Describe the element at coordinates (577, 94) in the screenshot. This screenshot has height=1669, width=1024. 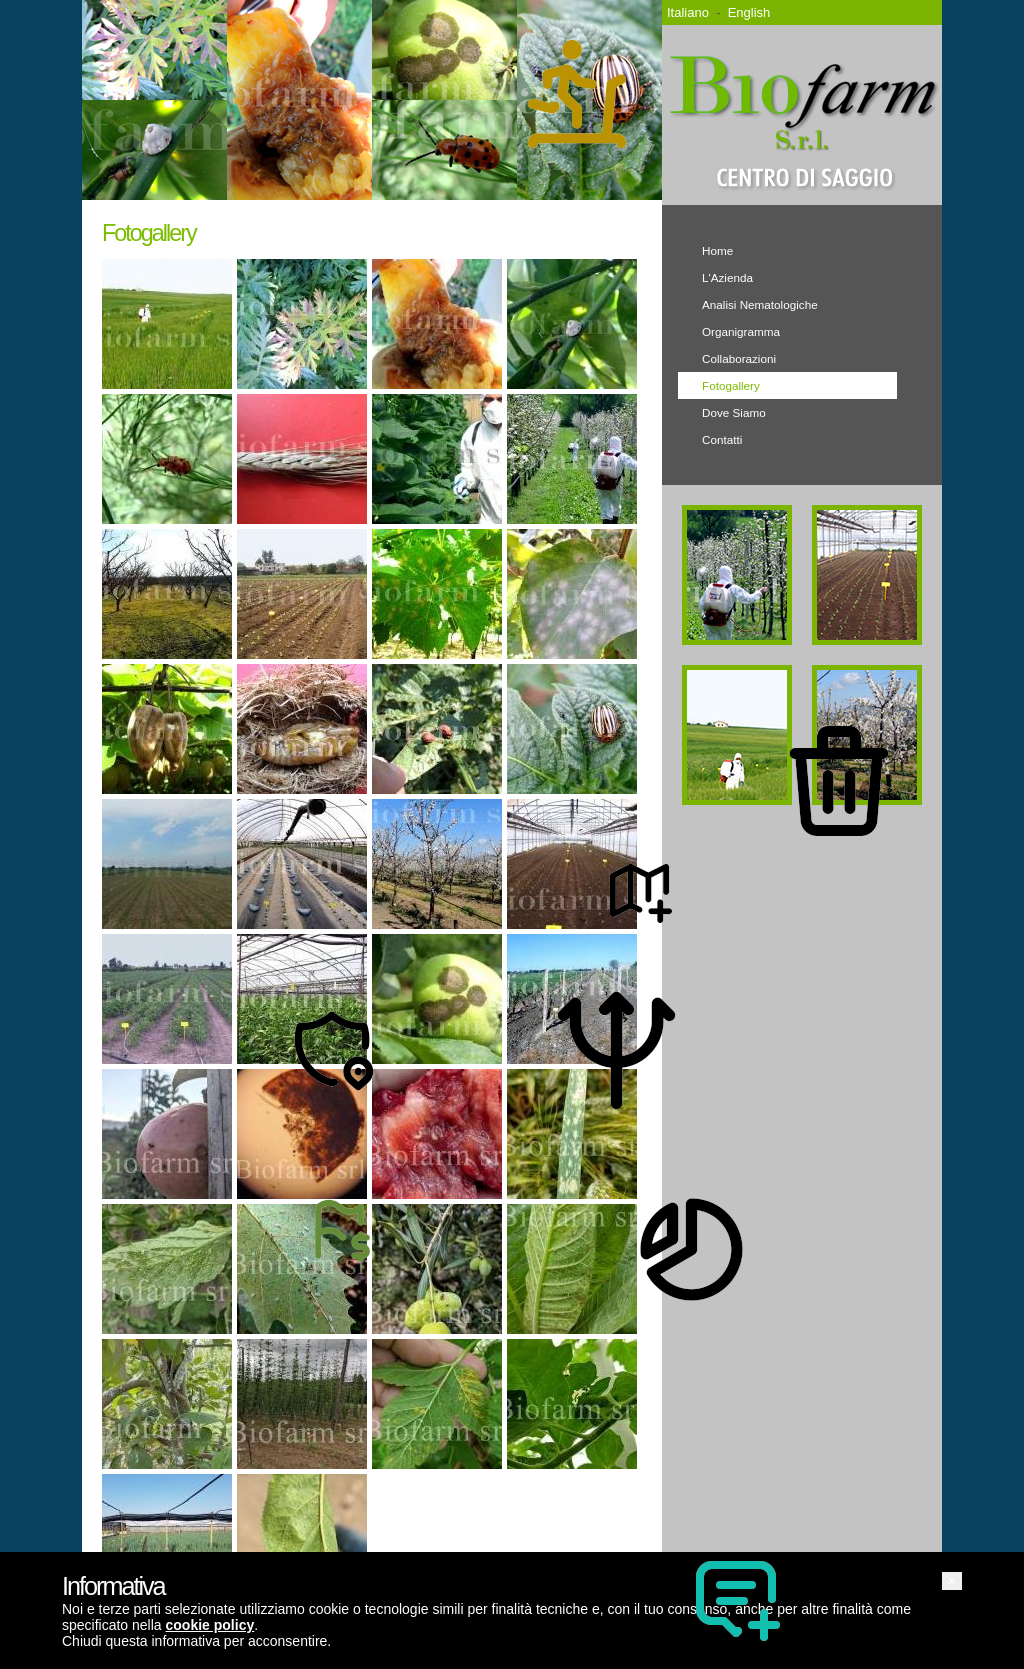
I see `access fitness or workout tracking features` at that location.